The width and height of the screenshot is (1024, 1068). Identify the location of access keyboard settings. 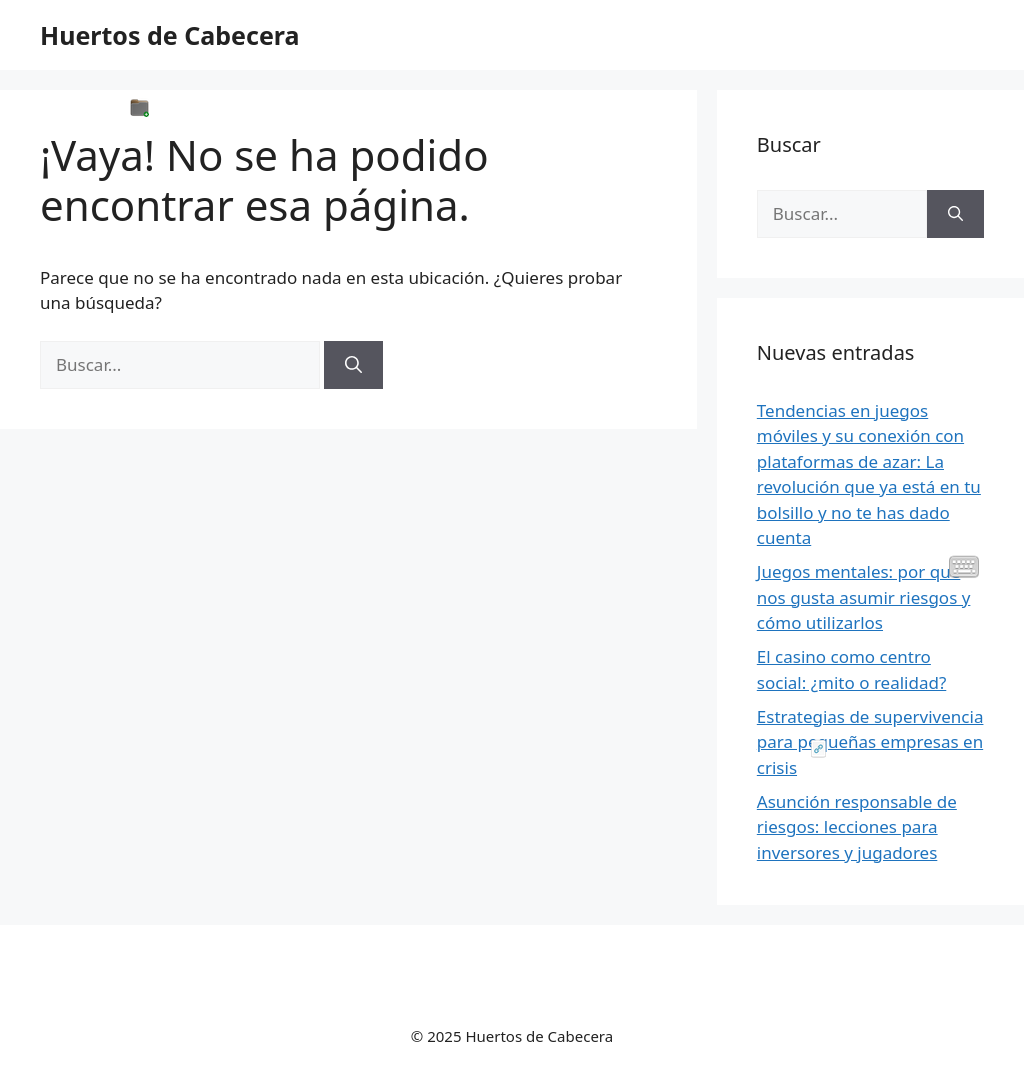
(964, 567).